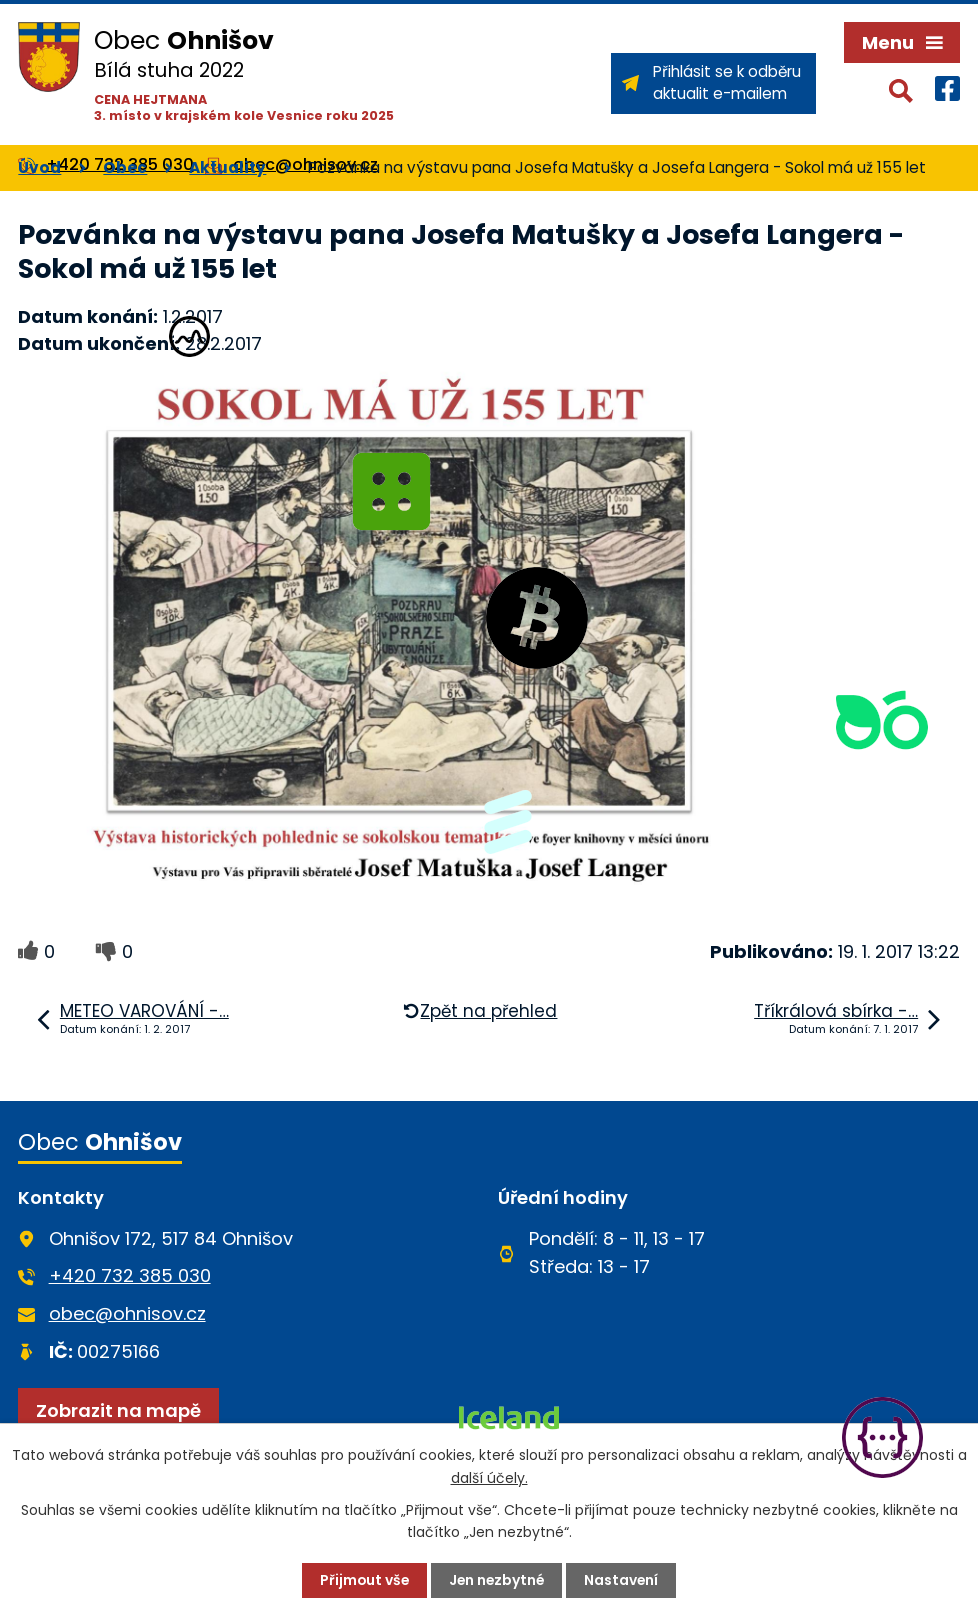 The width and height of the screenshot is (978, 1617). I want to click on roll the dice or randomize, so click(391, 491).